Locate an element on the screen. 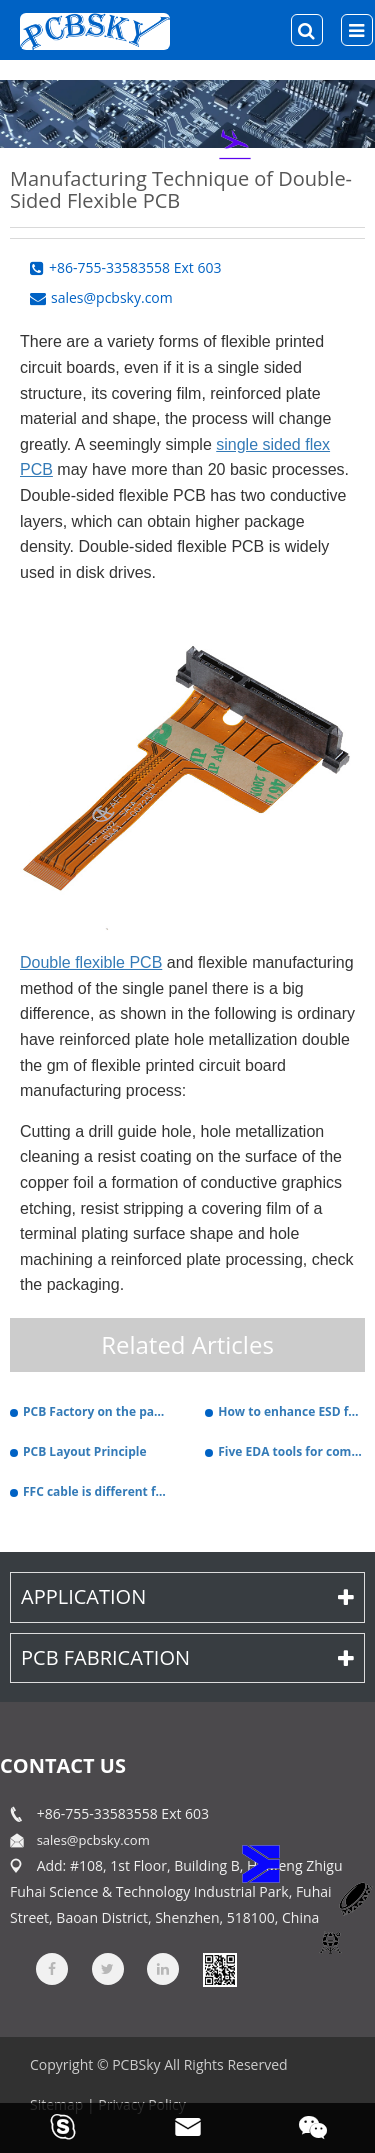 The image size is (375, 2153). bottle cap collectible item in a game inventory is located at coordinates (356, 1899).